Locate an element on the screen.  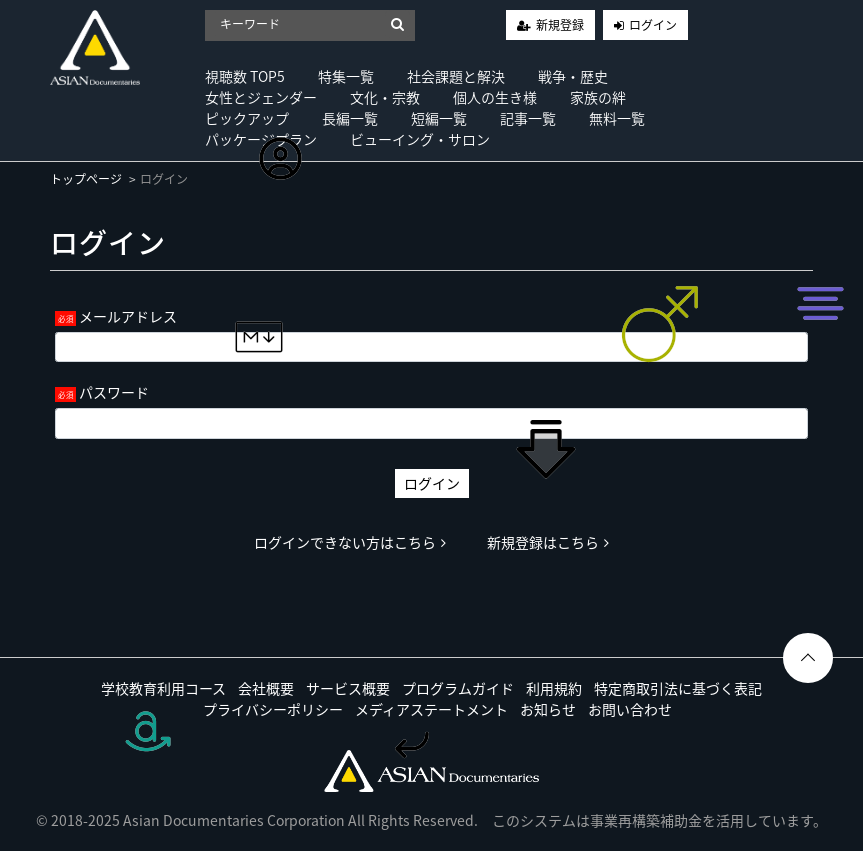
center align text is located at coordinates (820, 304).